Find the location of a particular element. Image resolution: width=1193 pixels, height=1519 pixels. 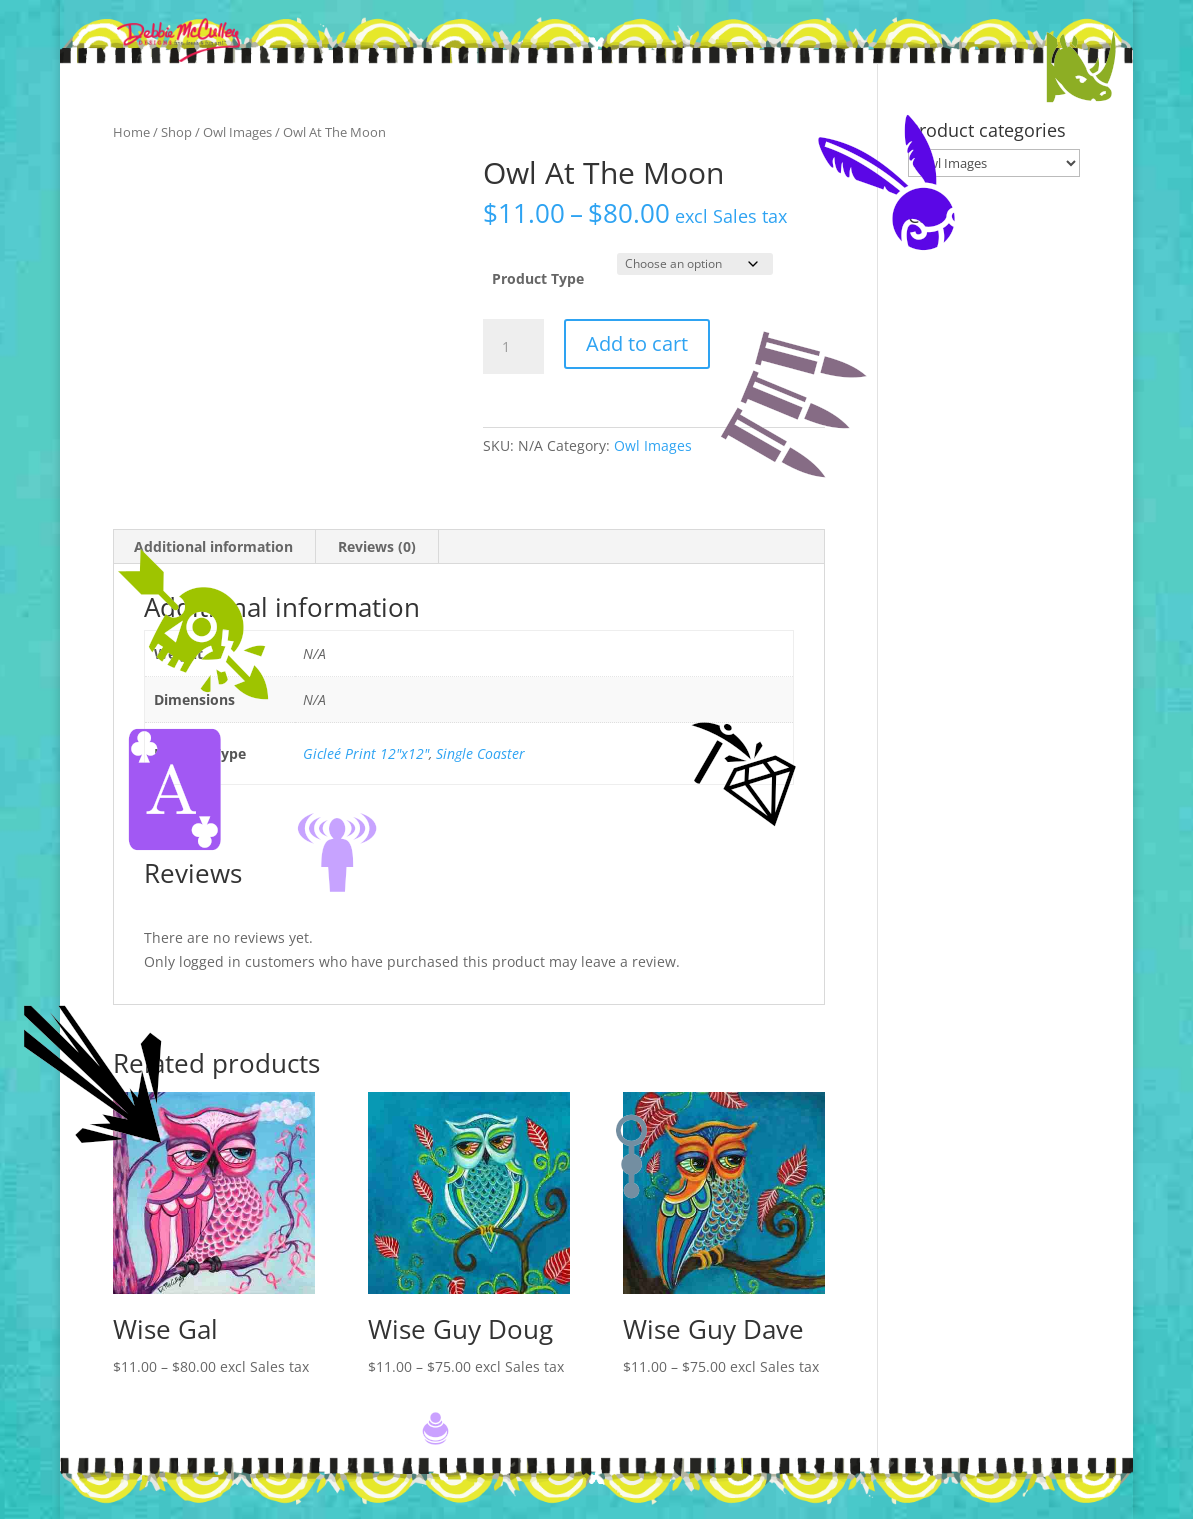

play a card game is located at coordinates (174, 789).